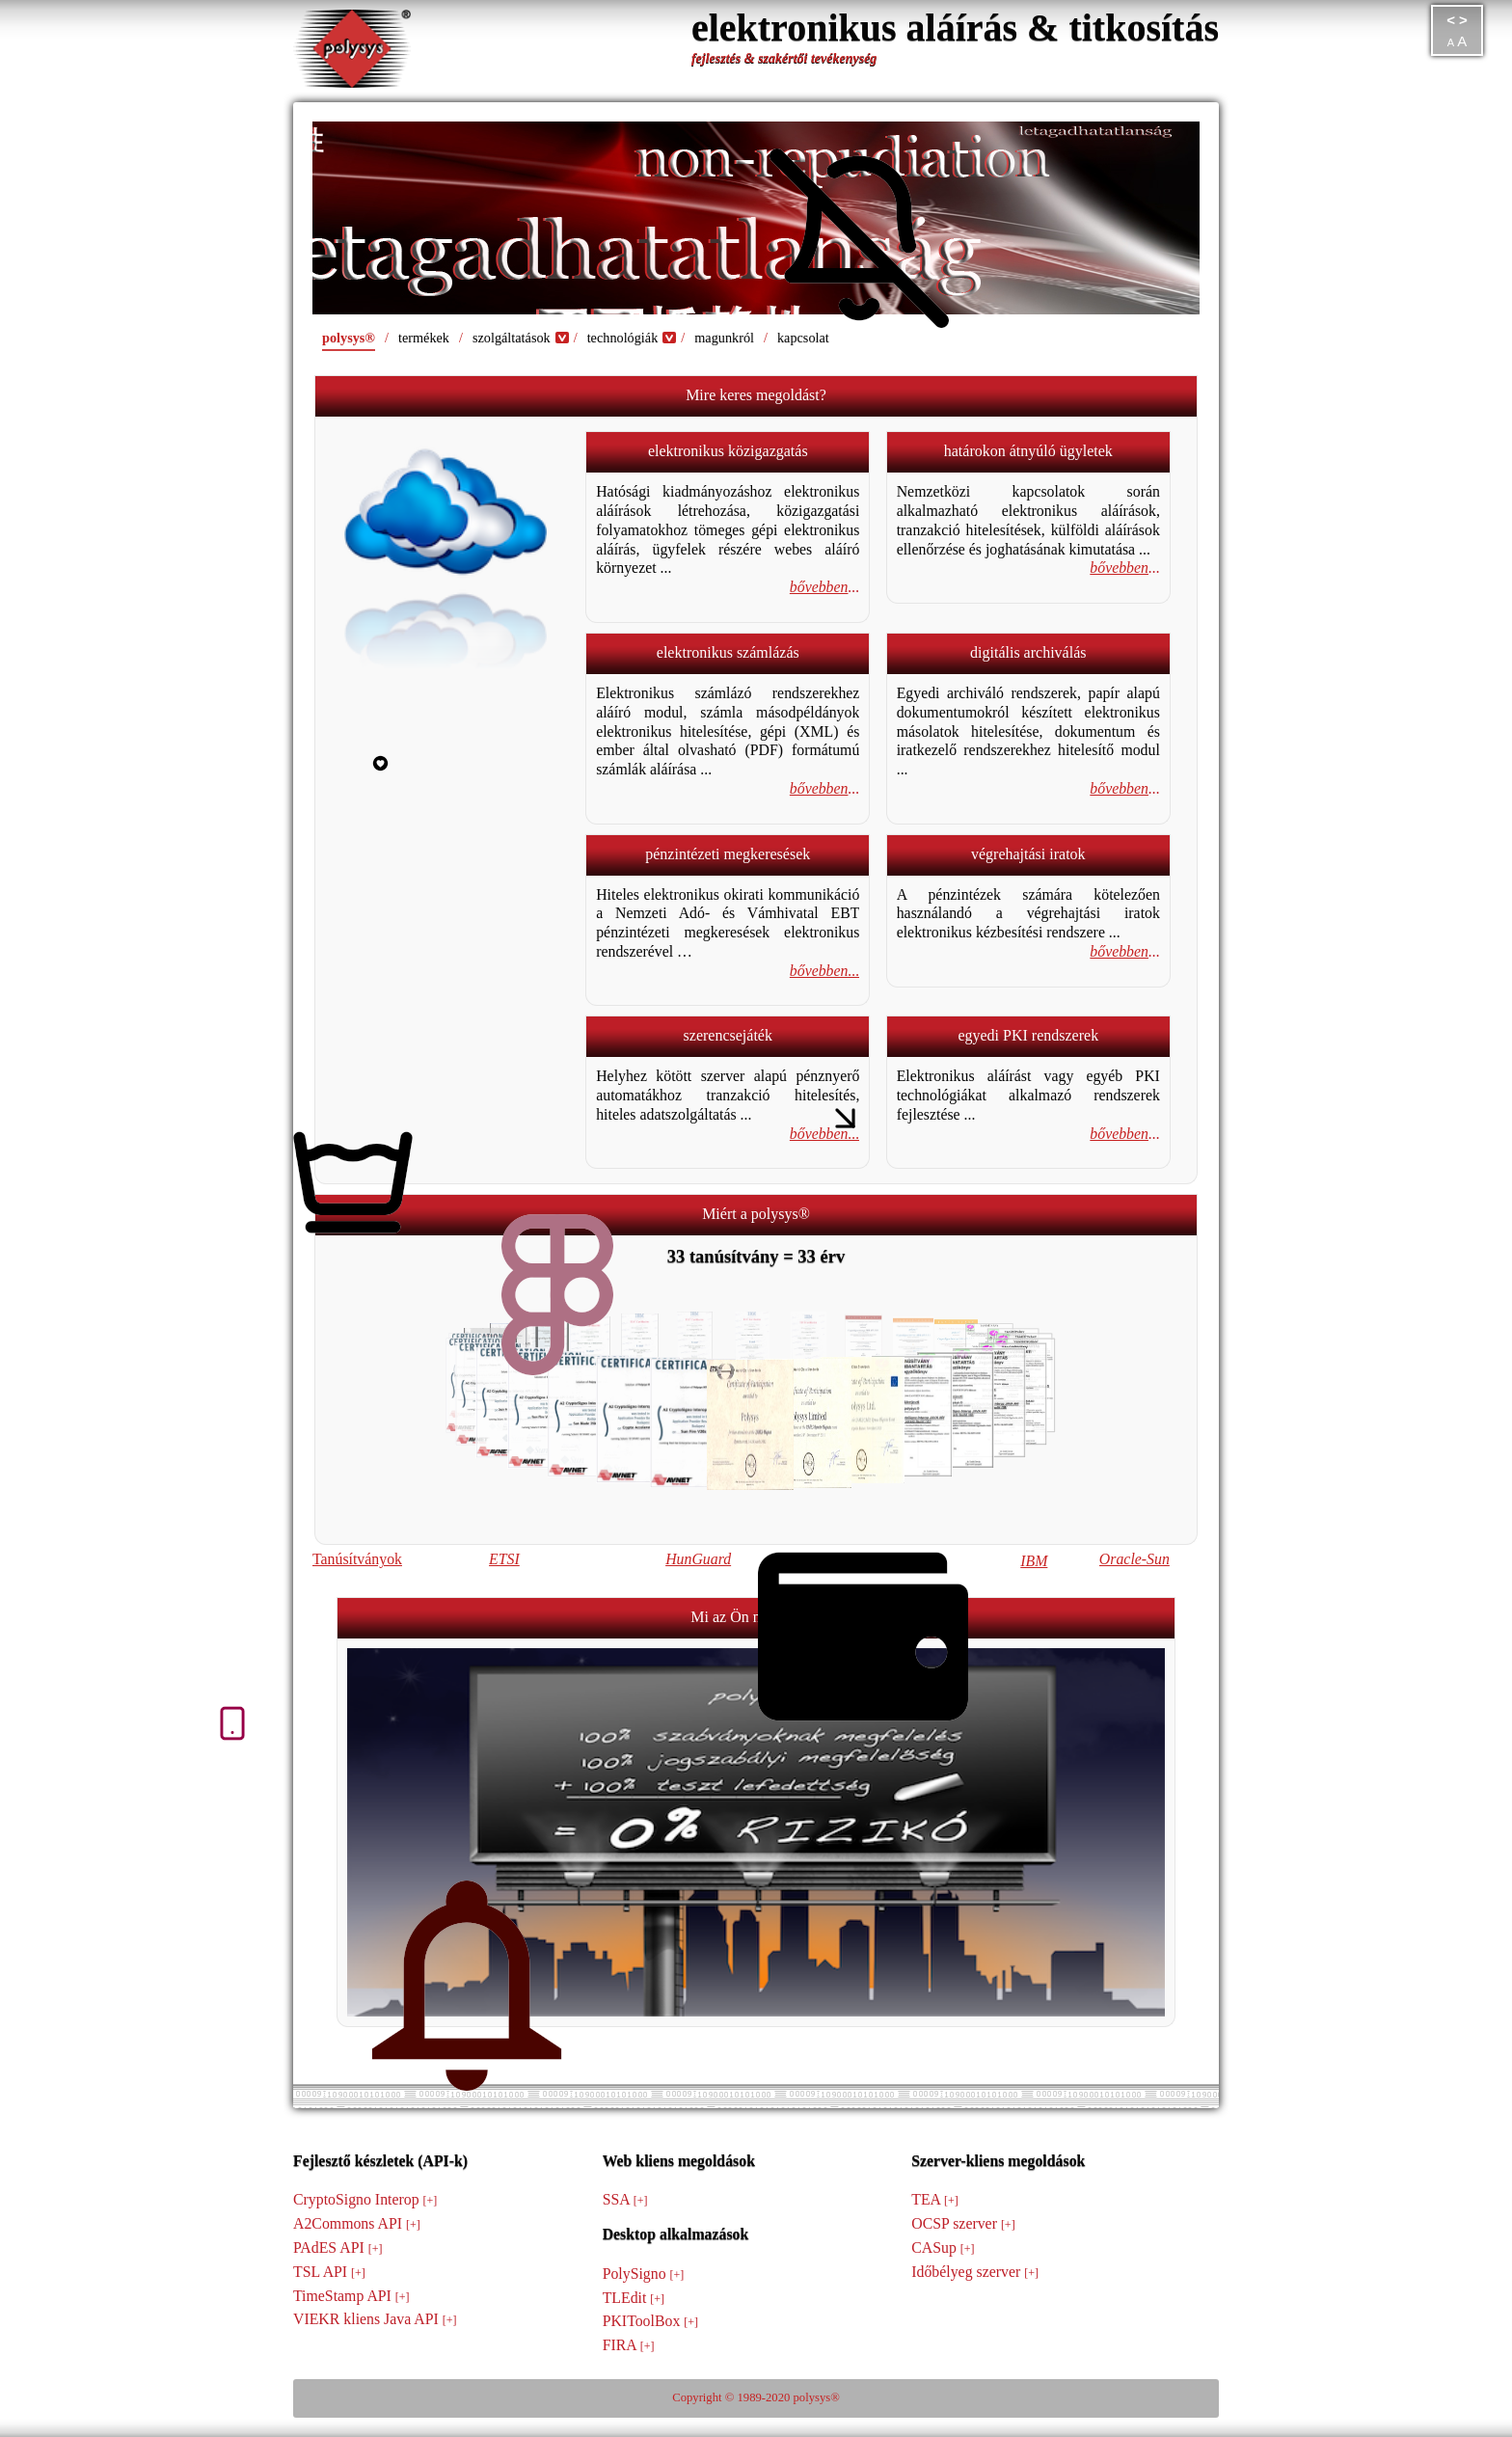 The width and height of the screenshot is (1512, 2437). What do you see at coordinates (845, 1118) in the screenshot?
I see `navigate to the next item diagonally` at bounding box center [845, 1118].